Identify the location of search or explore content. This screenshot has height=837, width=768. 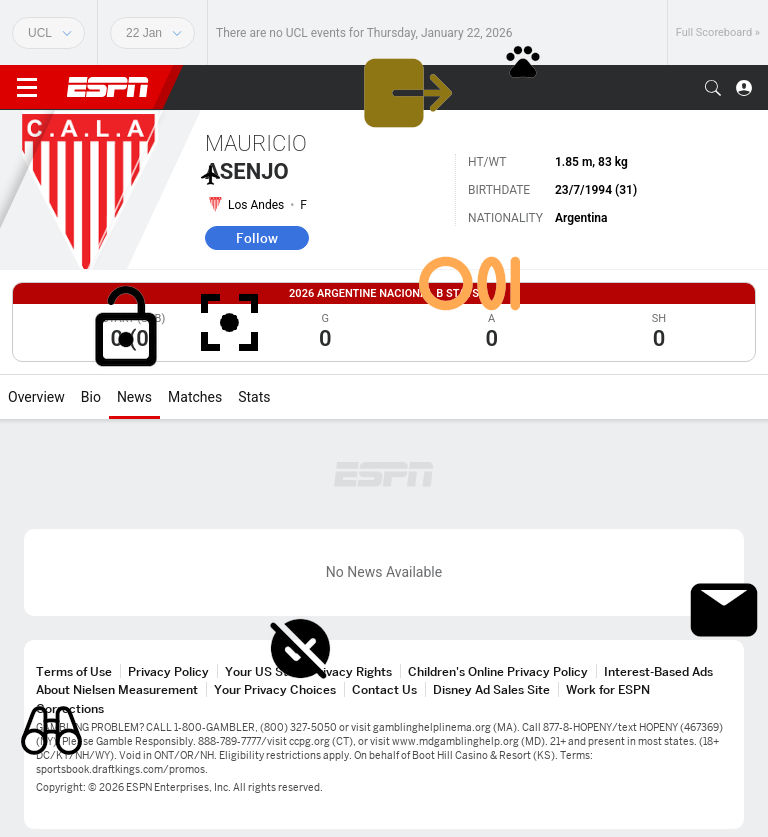
(51, 730).